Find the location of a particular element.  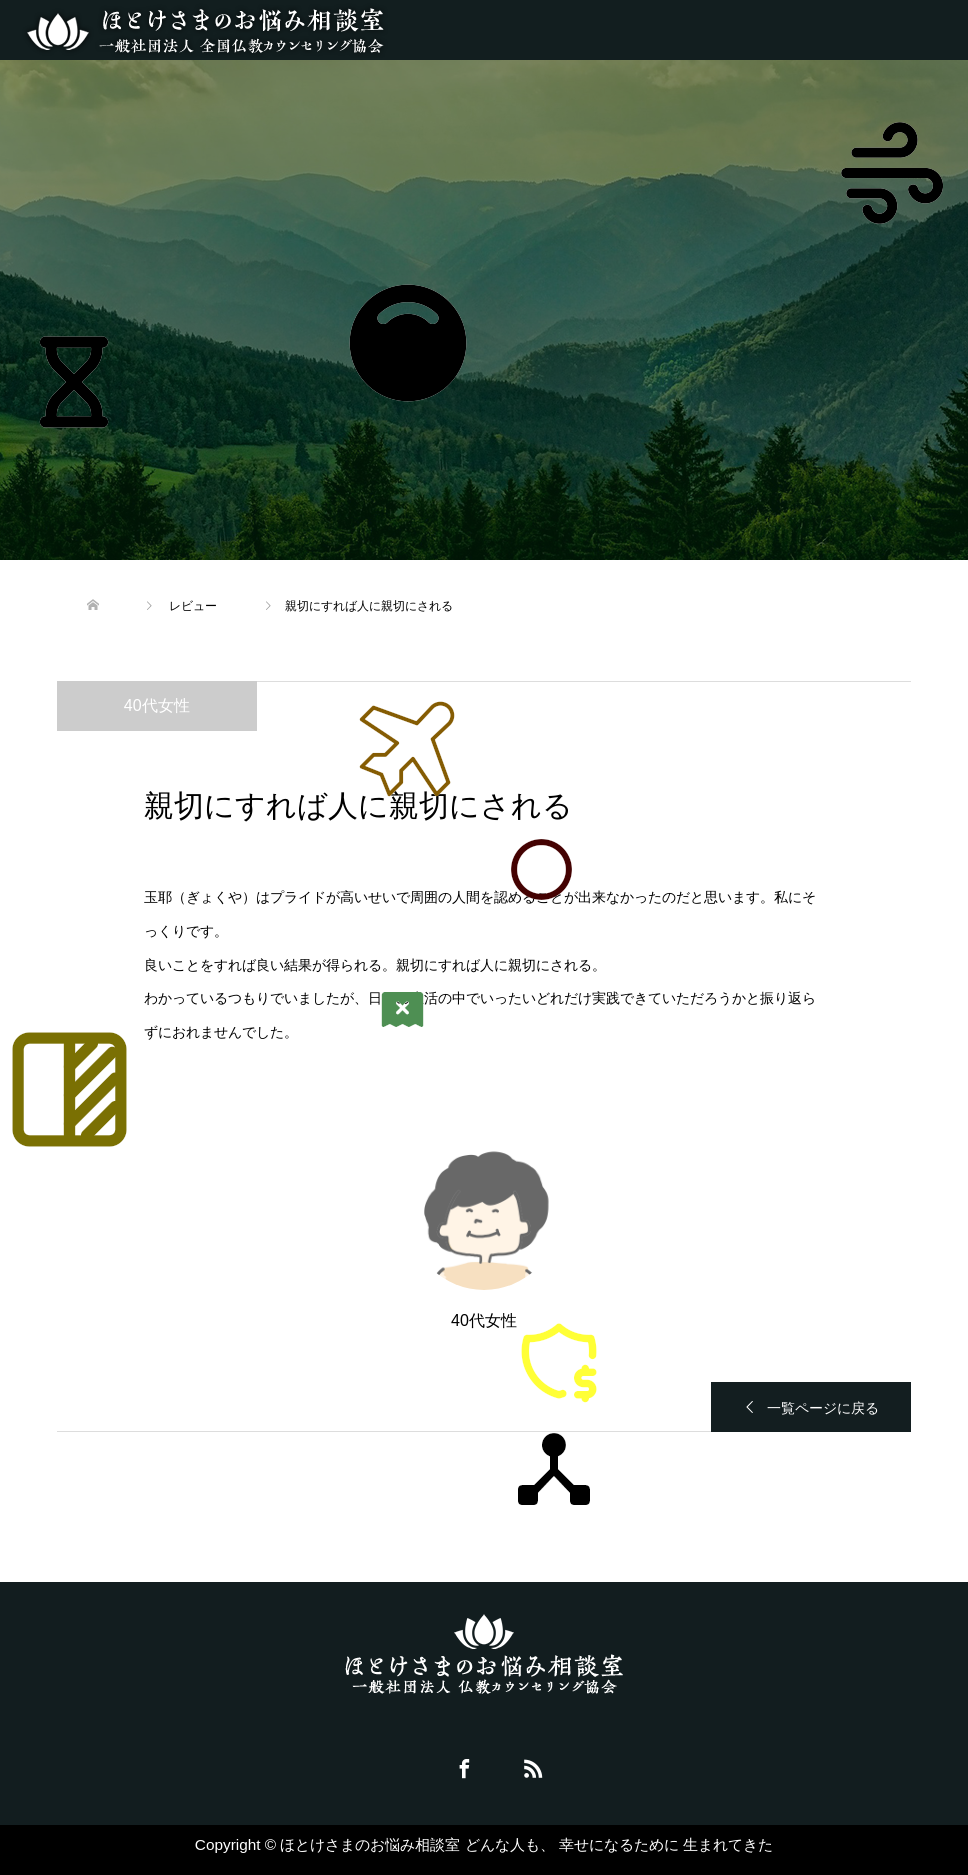

connect or manage connected devices is located at coordinates (554, 1469).